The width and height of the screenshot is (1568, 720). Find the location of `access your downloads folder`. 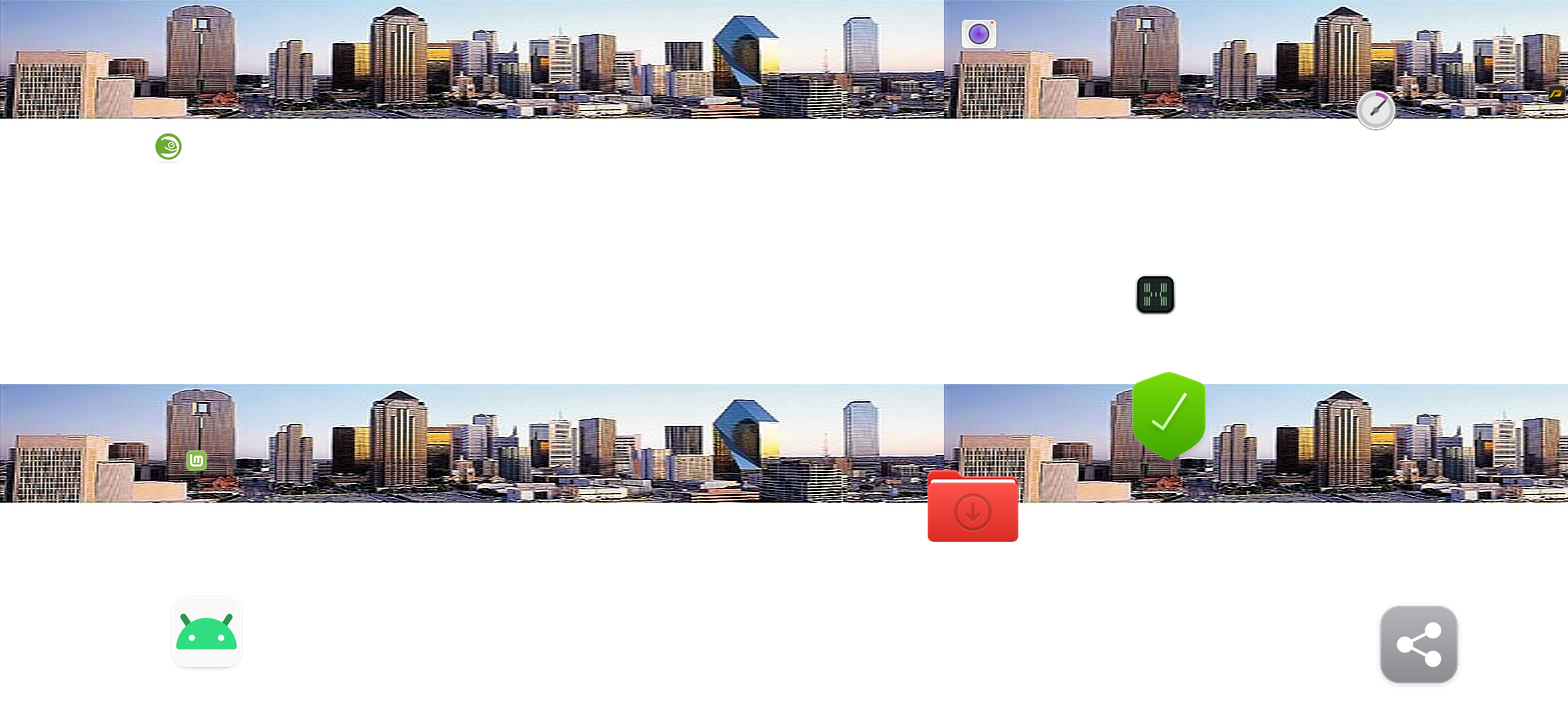

access your downloads folder is located at coordinates (973, 506).